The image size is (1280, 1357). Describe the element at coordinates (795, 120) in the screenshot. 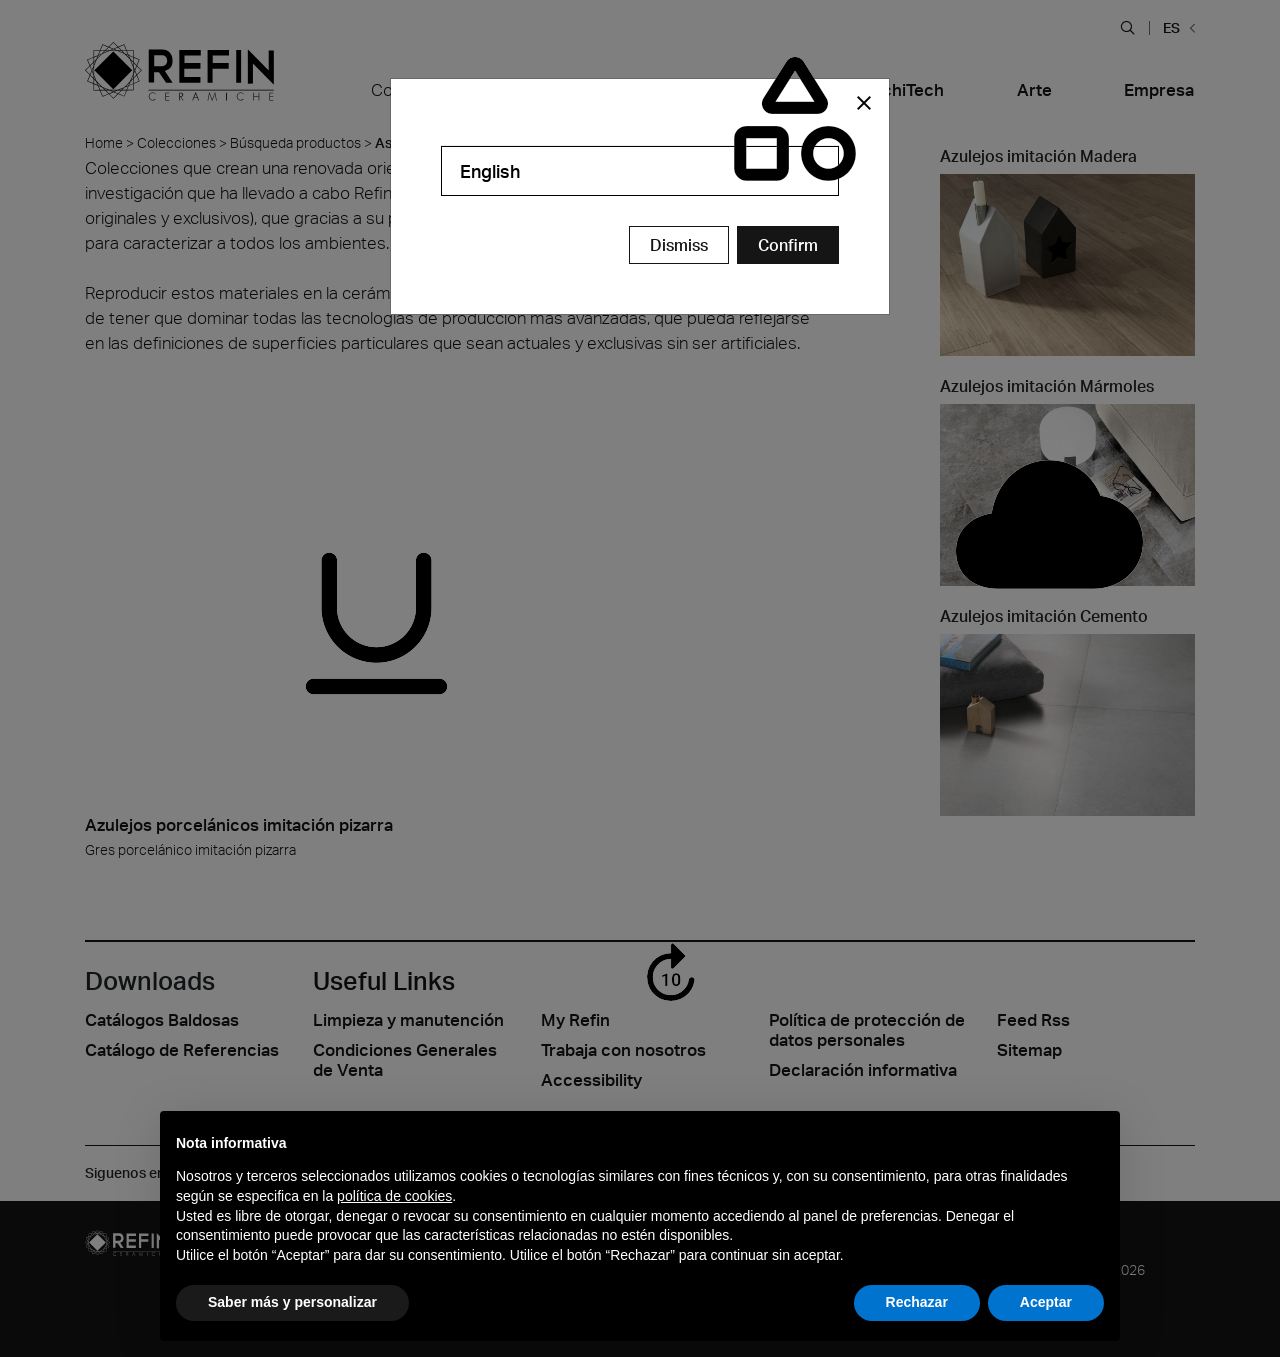

I see `access shape tools or drawing options` at that location.